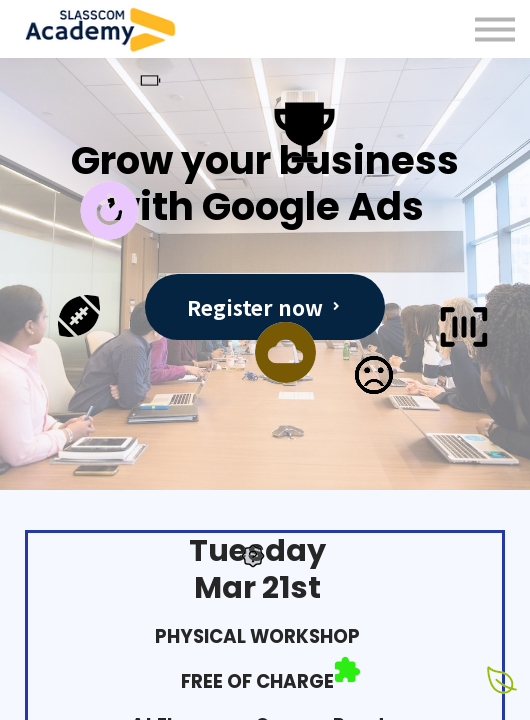 This screenshot has width=530, height=720. Describe the element at coordinates (253, 556) in the screenshot. I see `access frequently asked questions or help center` at that location.